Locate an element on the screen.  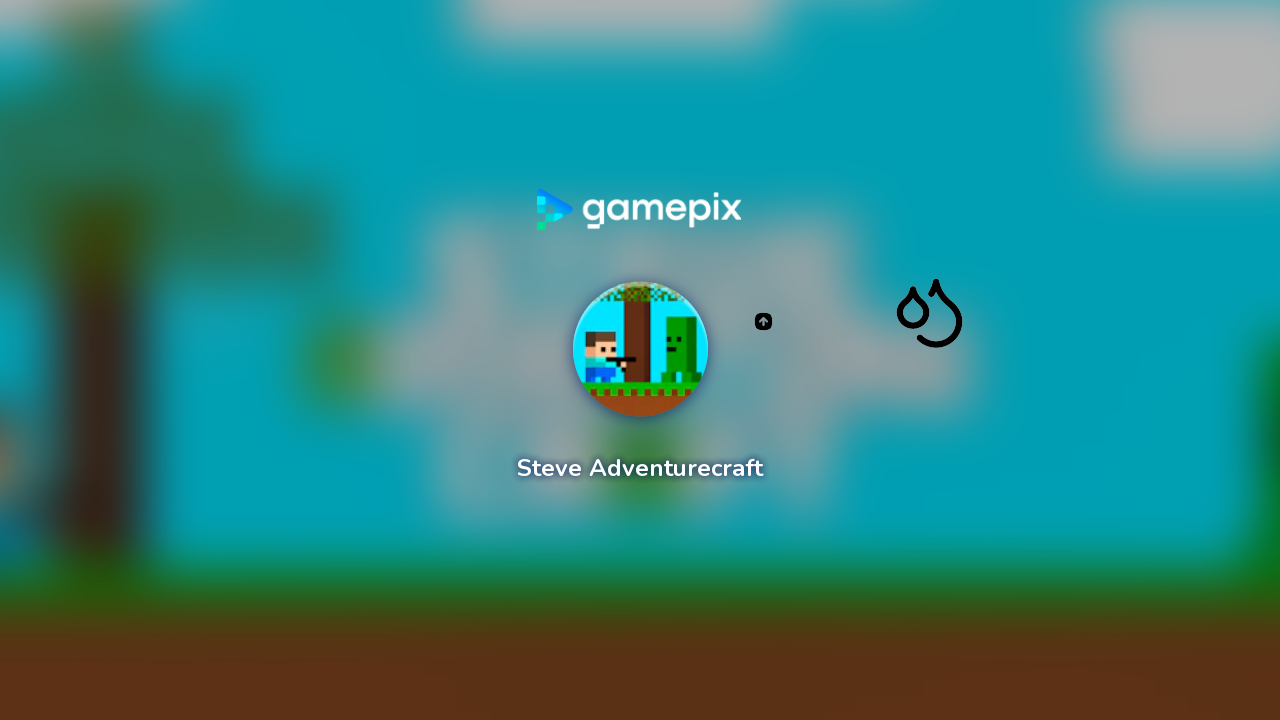
indicates humidity or moisture level is located at coordinates (929, 311).